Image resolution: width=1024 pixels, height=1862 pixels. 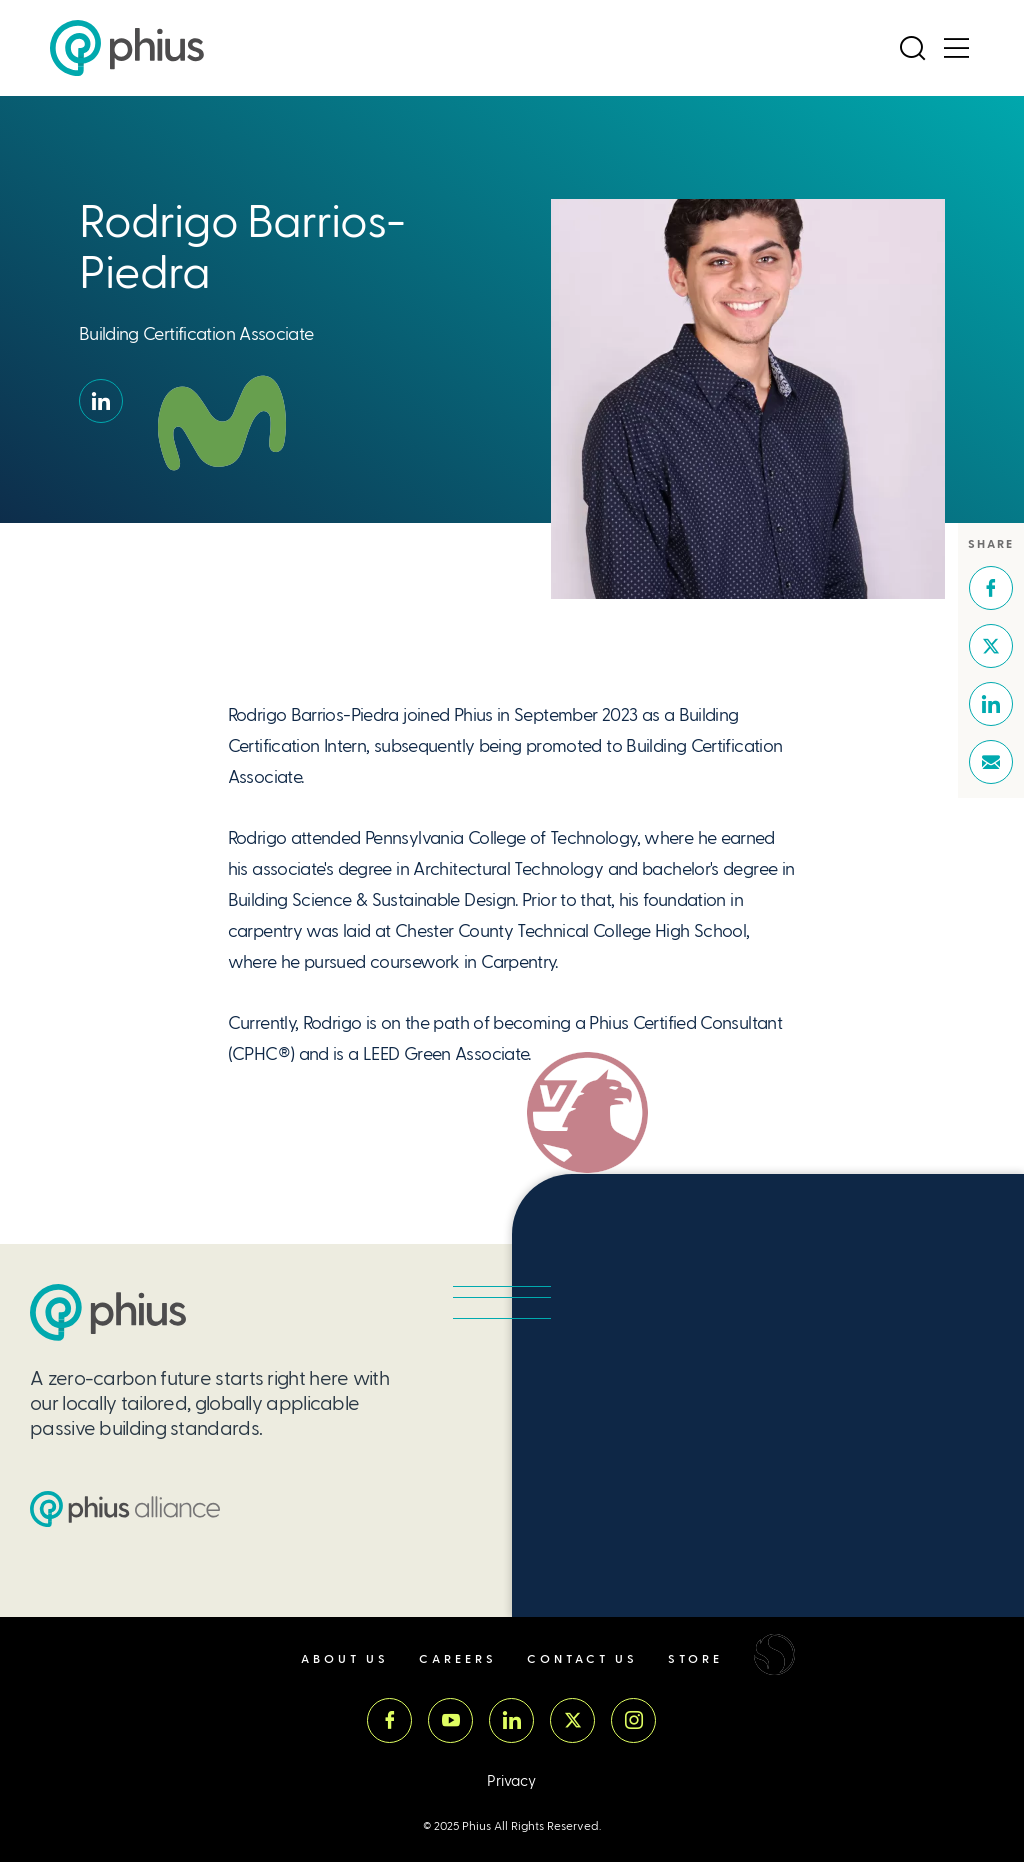 I want to click on vauxhall motors brand logo, so click(x=587, y=1112).